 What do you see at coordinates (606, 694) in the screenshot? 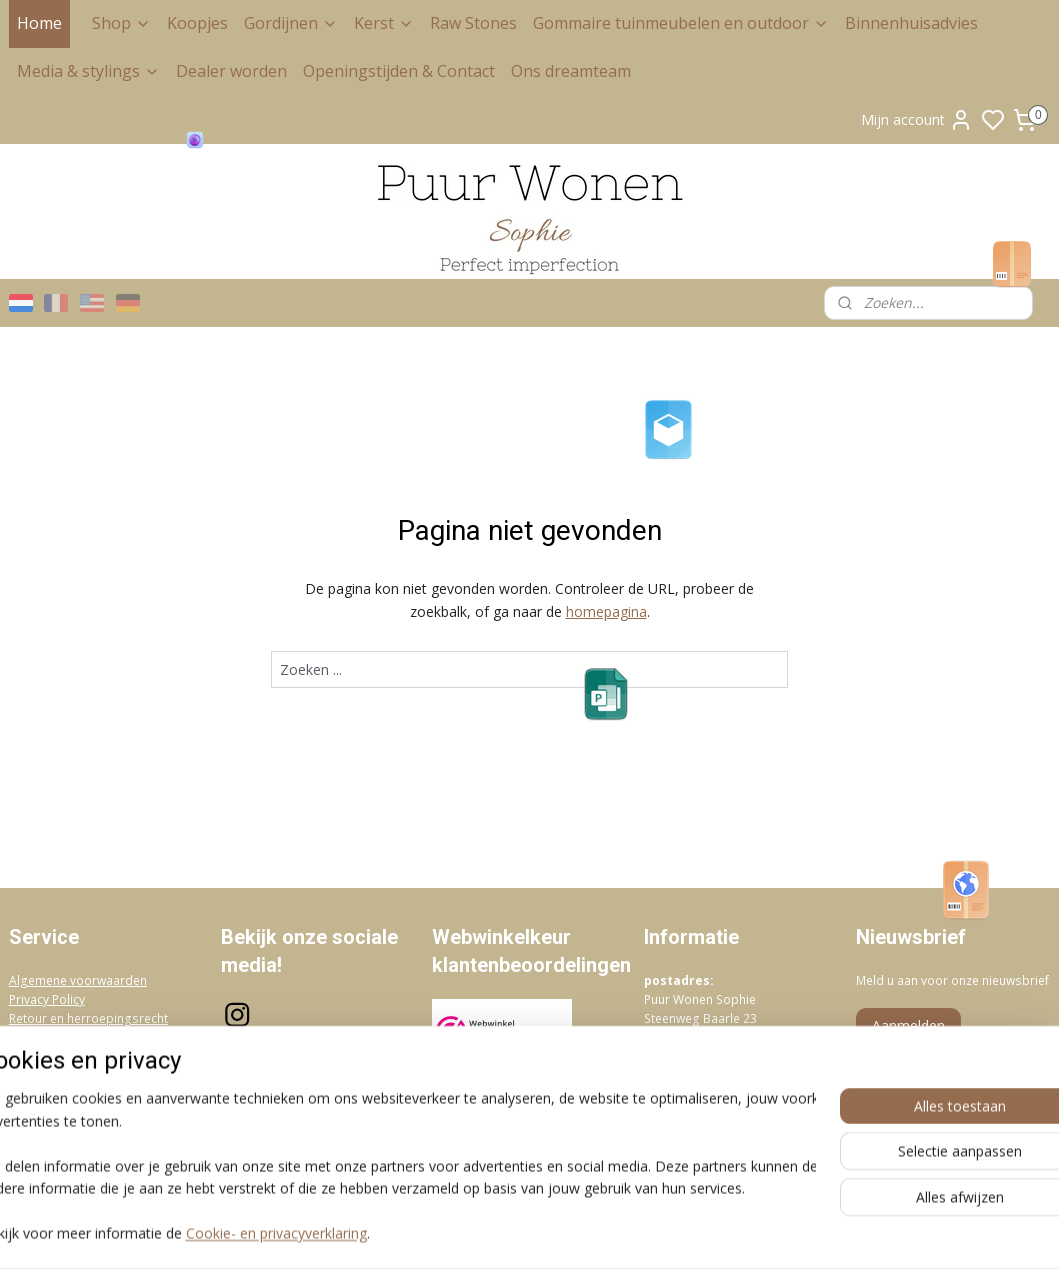
I see `microsoft publisher document file` at bounding box center [606, 694].